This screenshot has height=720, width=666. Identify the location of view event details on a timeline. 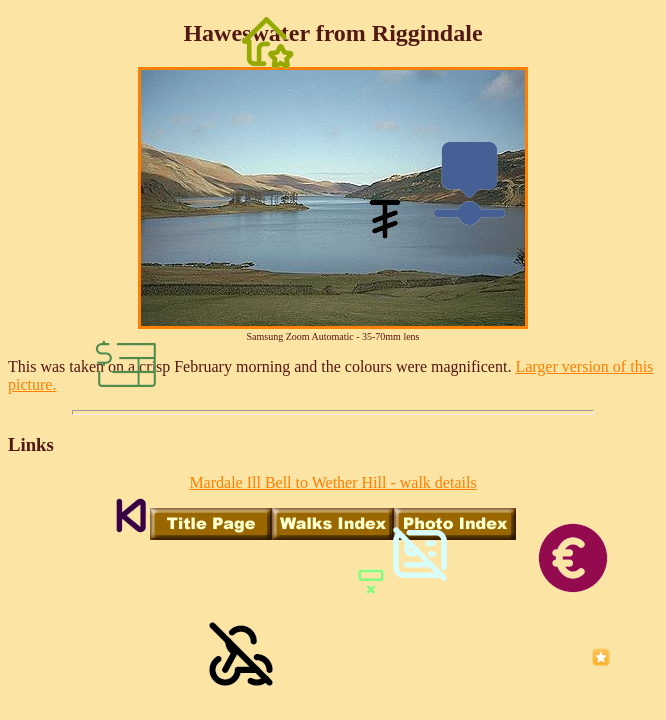
(469, 181).